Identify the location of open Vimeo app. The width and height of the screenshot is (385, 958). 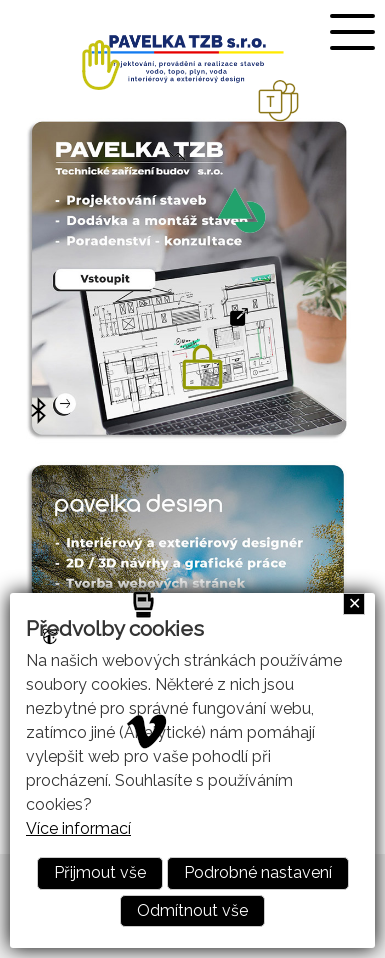
(146, 731).